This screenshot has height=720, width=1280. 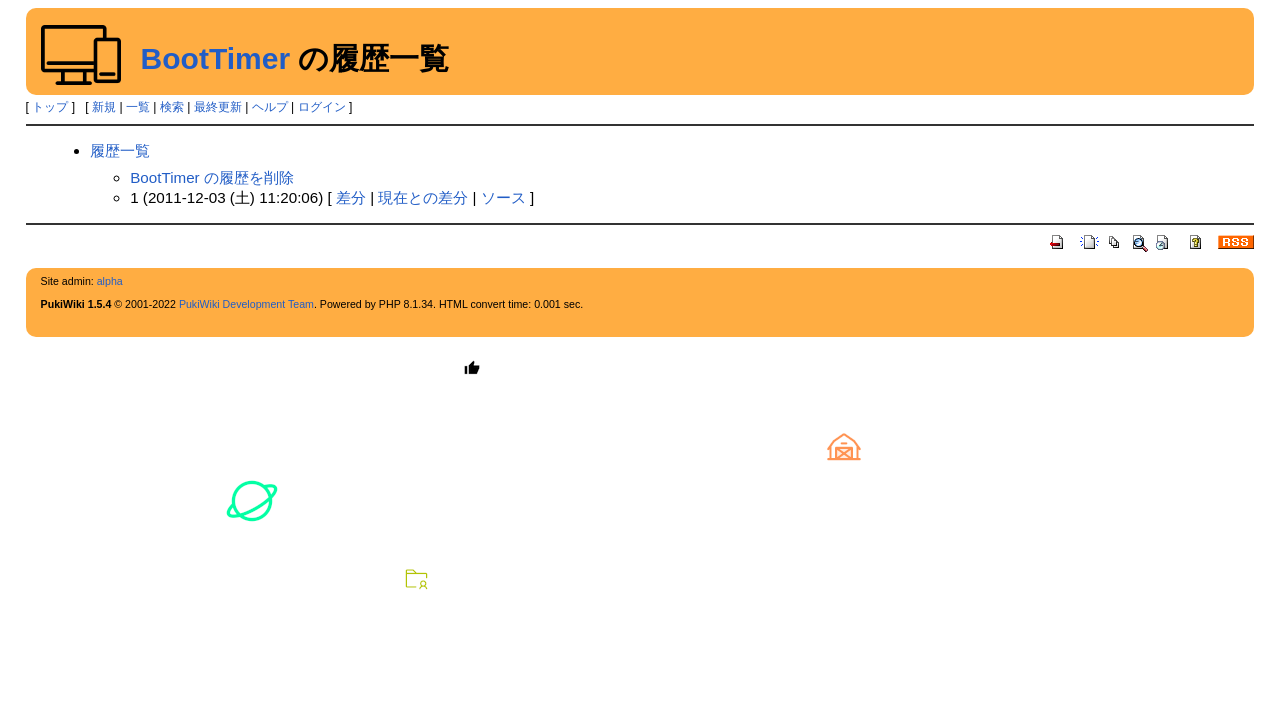 I want to click on access user-specific files, so click(x=416, y=578).